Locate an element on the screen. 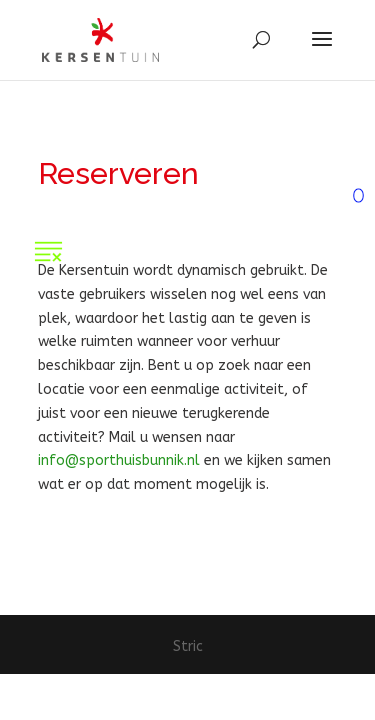 The height and width of the screenshot is (720, 375). clear all items from a list is located at coordinates (48, 251).